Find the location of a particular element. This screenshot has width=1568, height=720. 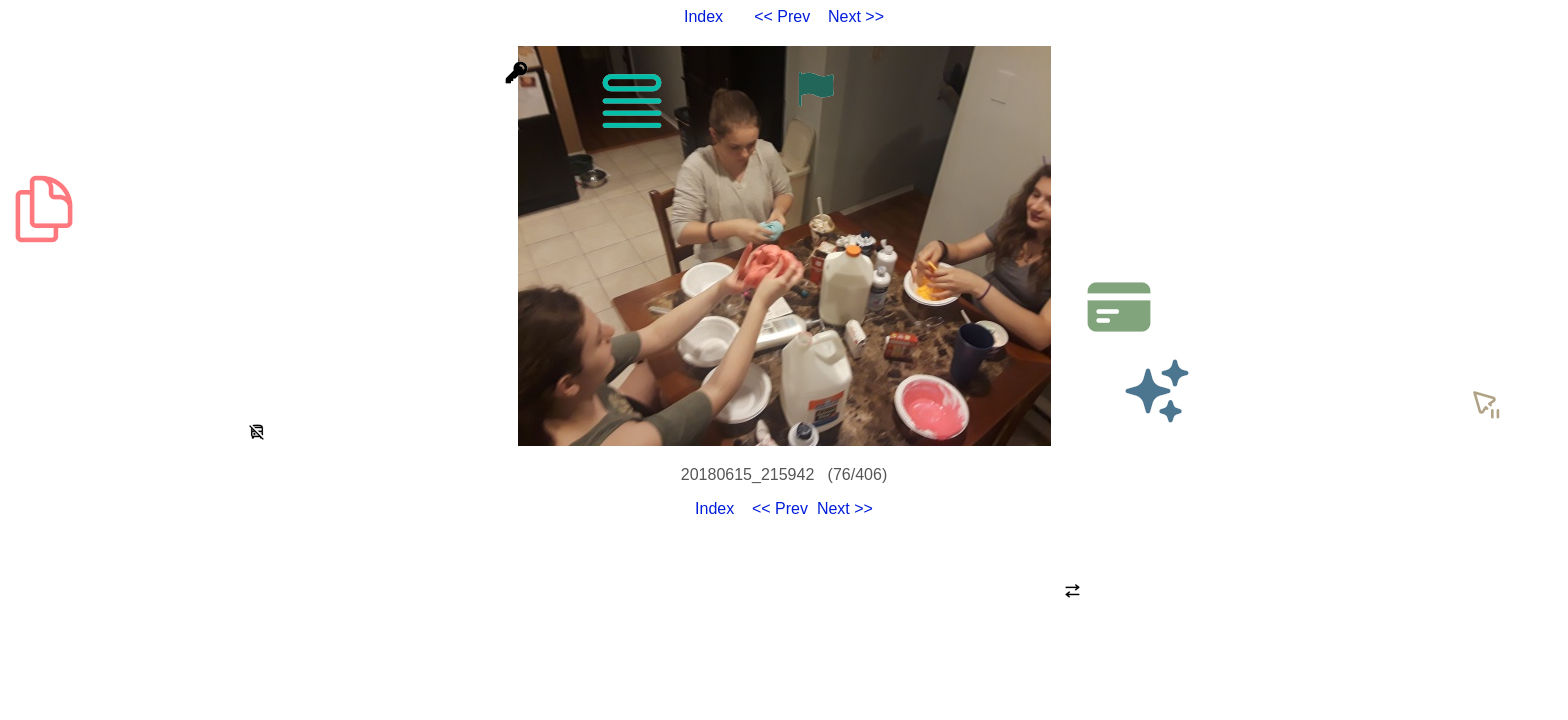

access payment methods is located at coordinates (1119, 307).